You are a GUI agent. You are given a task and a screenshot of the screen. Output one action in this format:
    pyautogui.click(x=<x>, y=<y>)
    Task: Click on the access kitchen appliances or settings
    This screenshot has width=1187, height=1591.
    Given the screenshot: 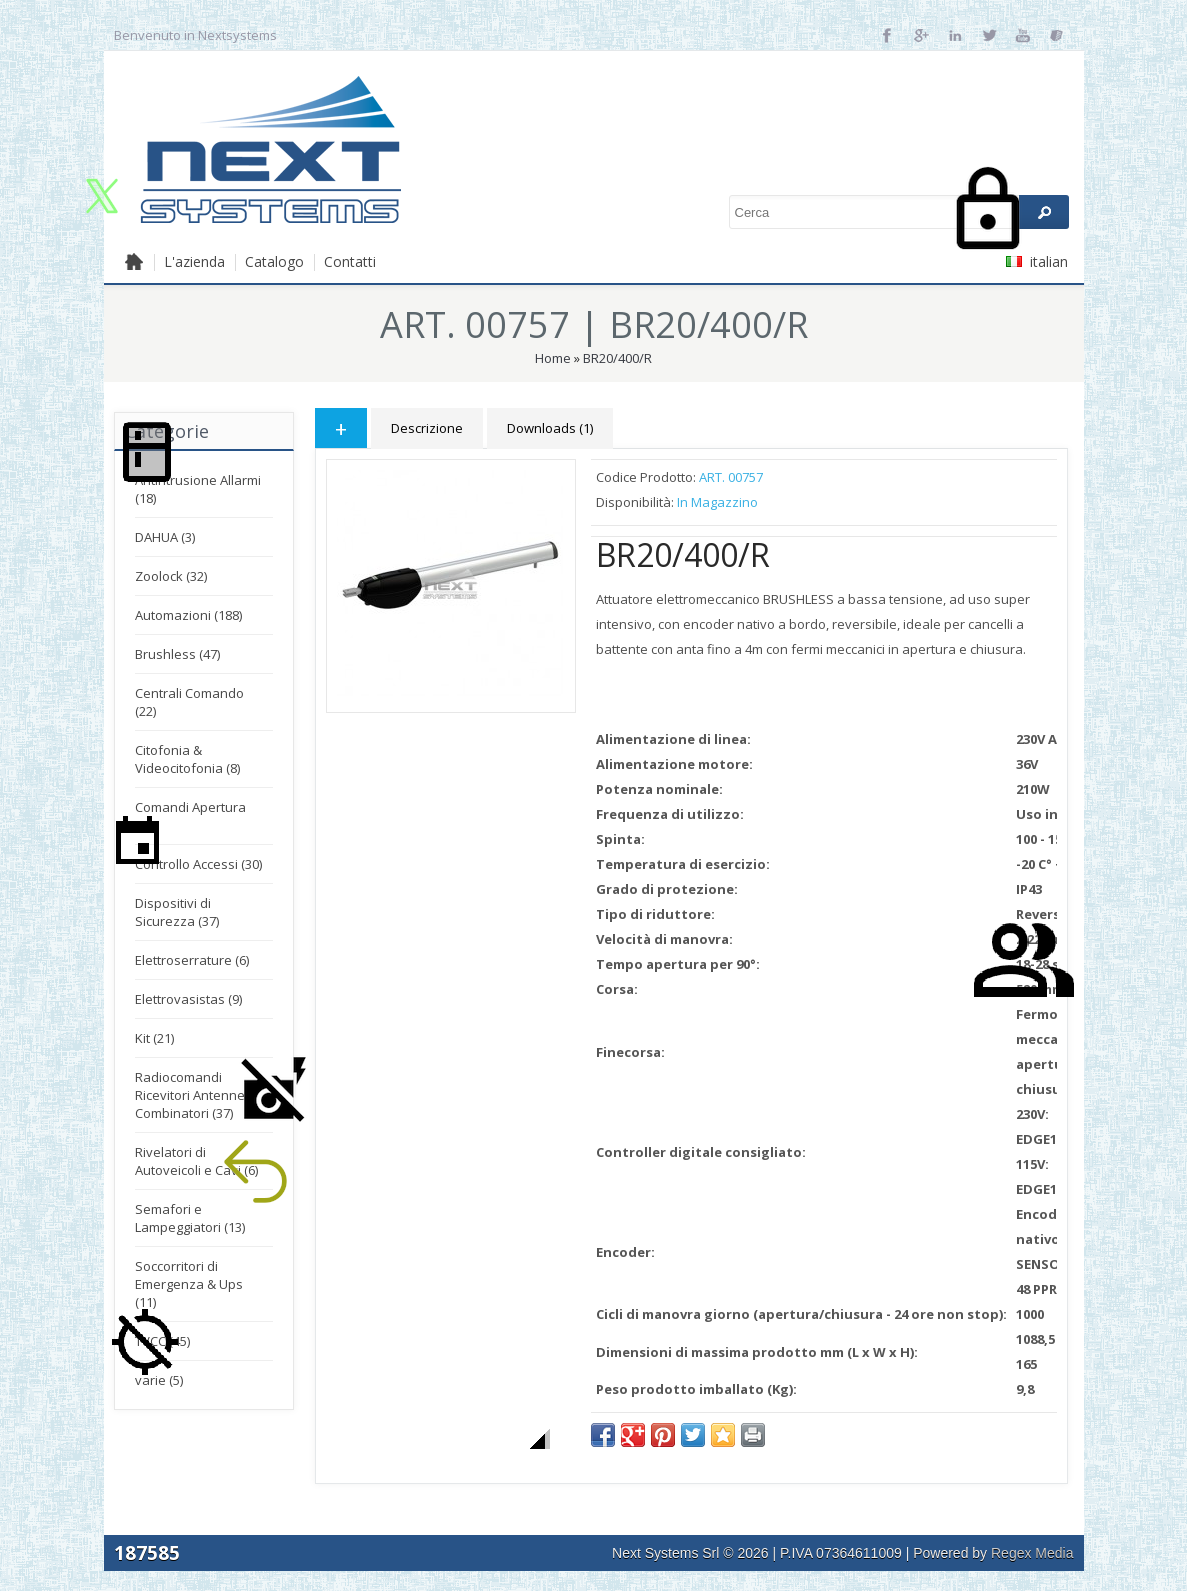 What is the action you would take?
    pyautogui.click(x=147, y=452)
    